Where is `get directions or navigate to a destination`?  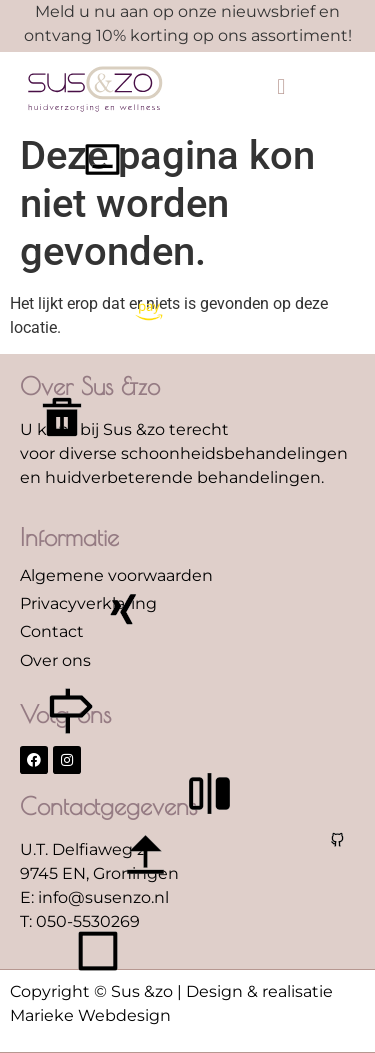
get directions or navigate to a destination is located at coordinates (70, 711).